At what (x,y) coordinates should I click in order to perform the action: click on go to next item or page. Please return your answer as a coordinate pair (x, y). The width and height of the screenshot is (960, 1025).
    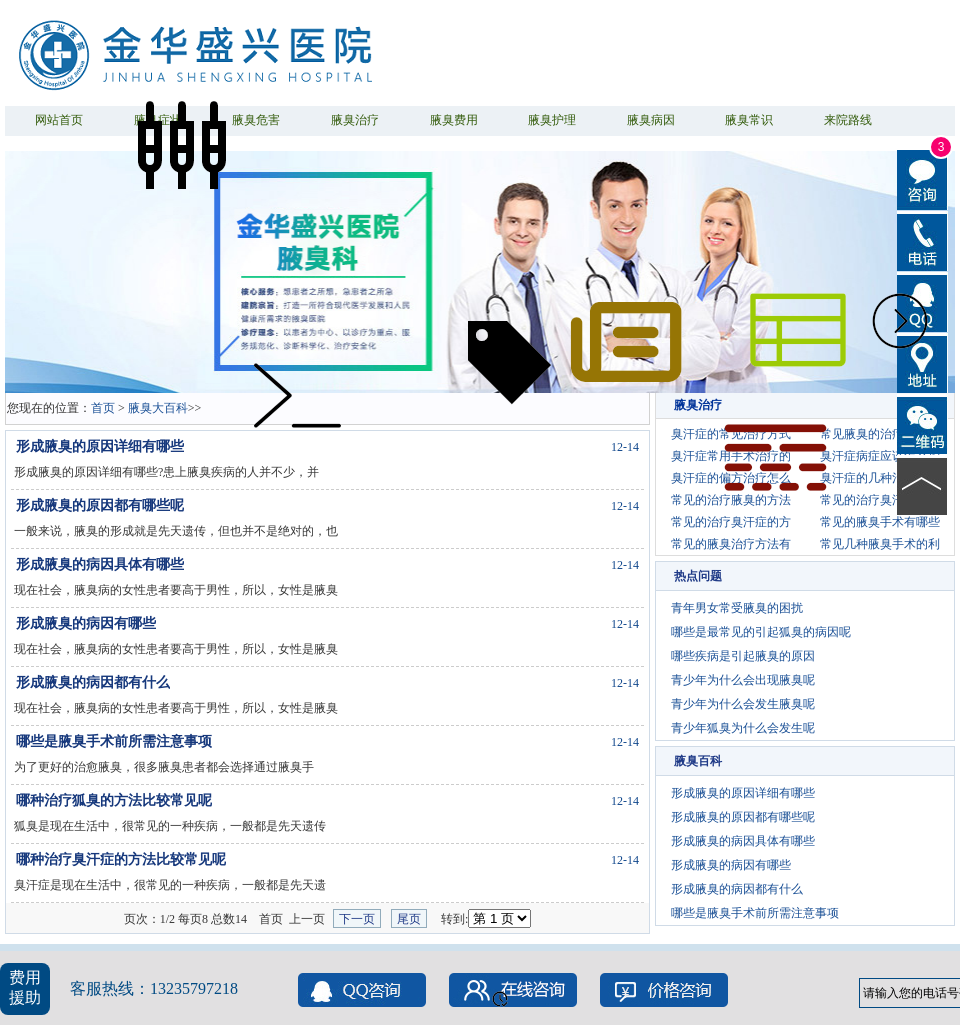
    Looking at the image, I should click on (900, 321).